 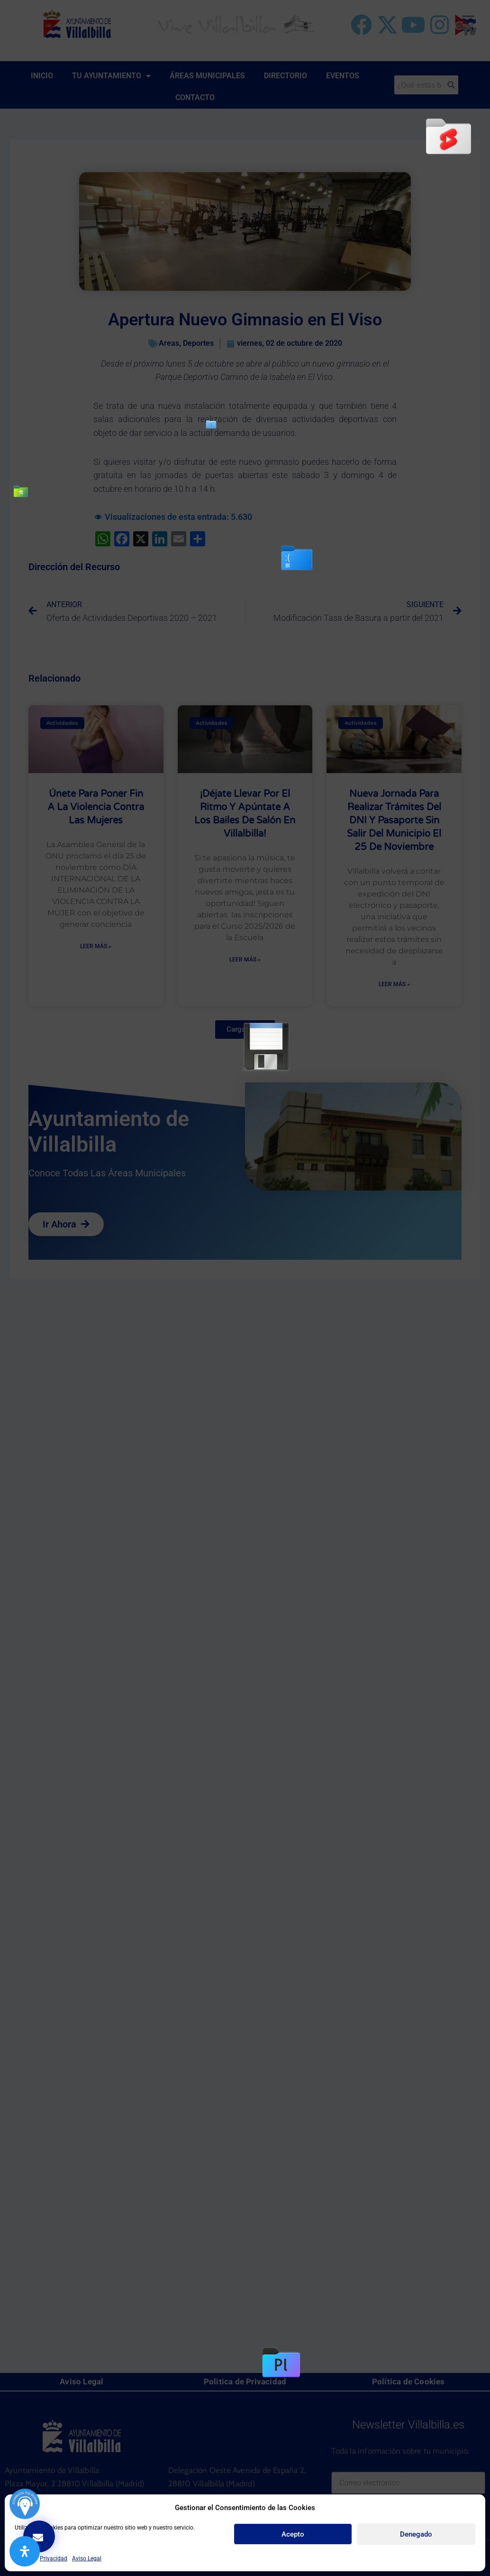 What do you see at coordinates (297, 559) in the screenshot?
I see `folder containing system crash logs or error reports` at bounding box center [297, 559].